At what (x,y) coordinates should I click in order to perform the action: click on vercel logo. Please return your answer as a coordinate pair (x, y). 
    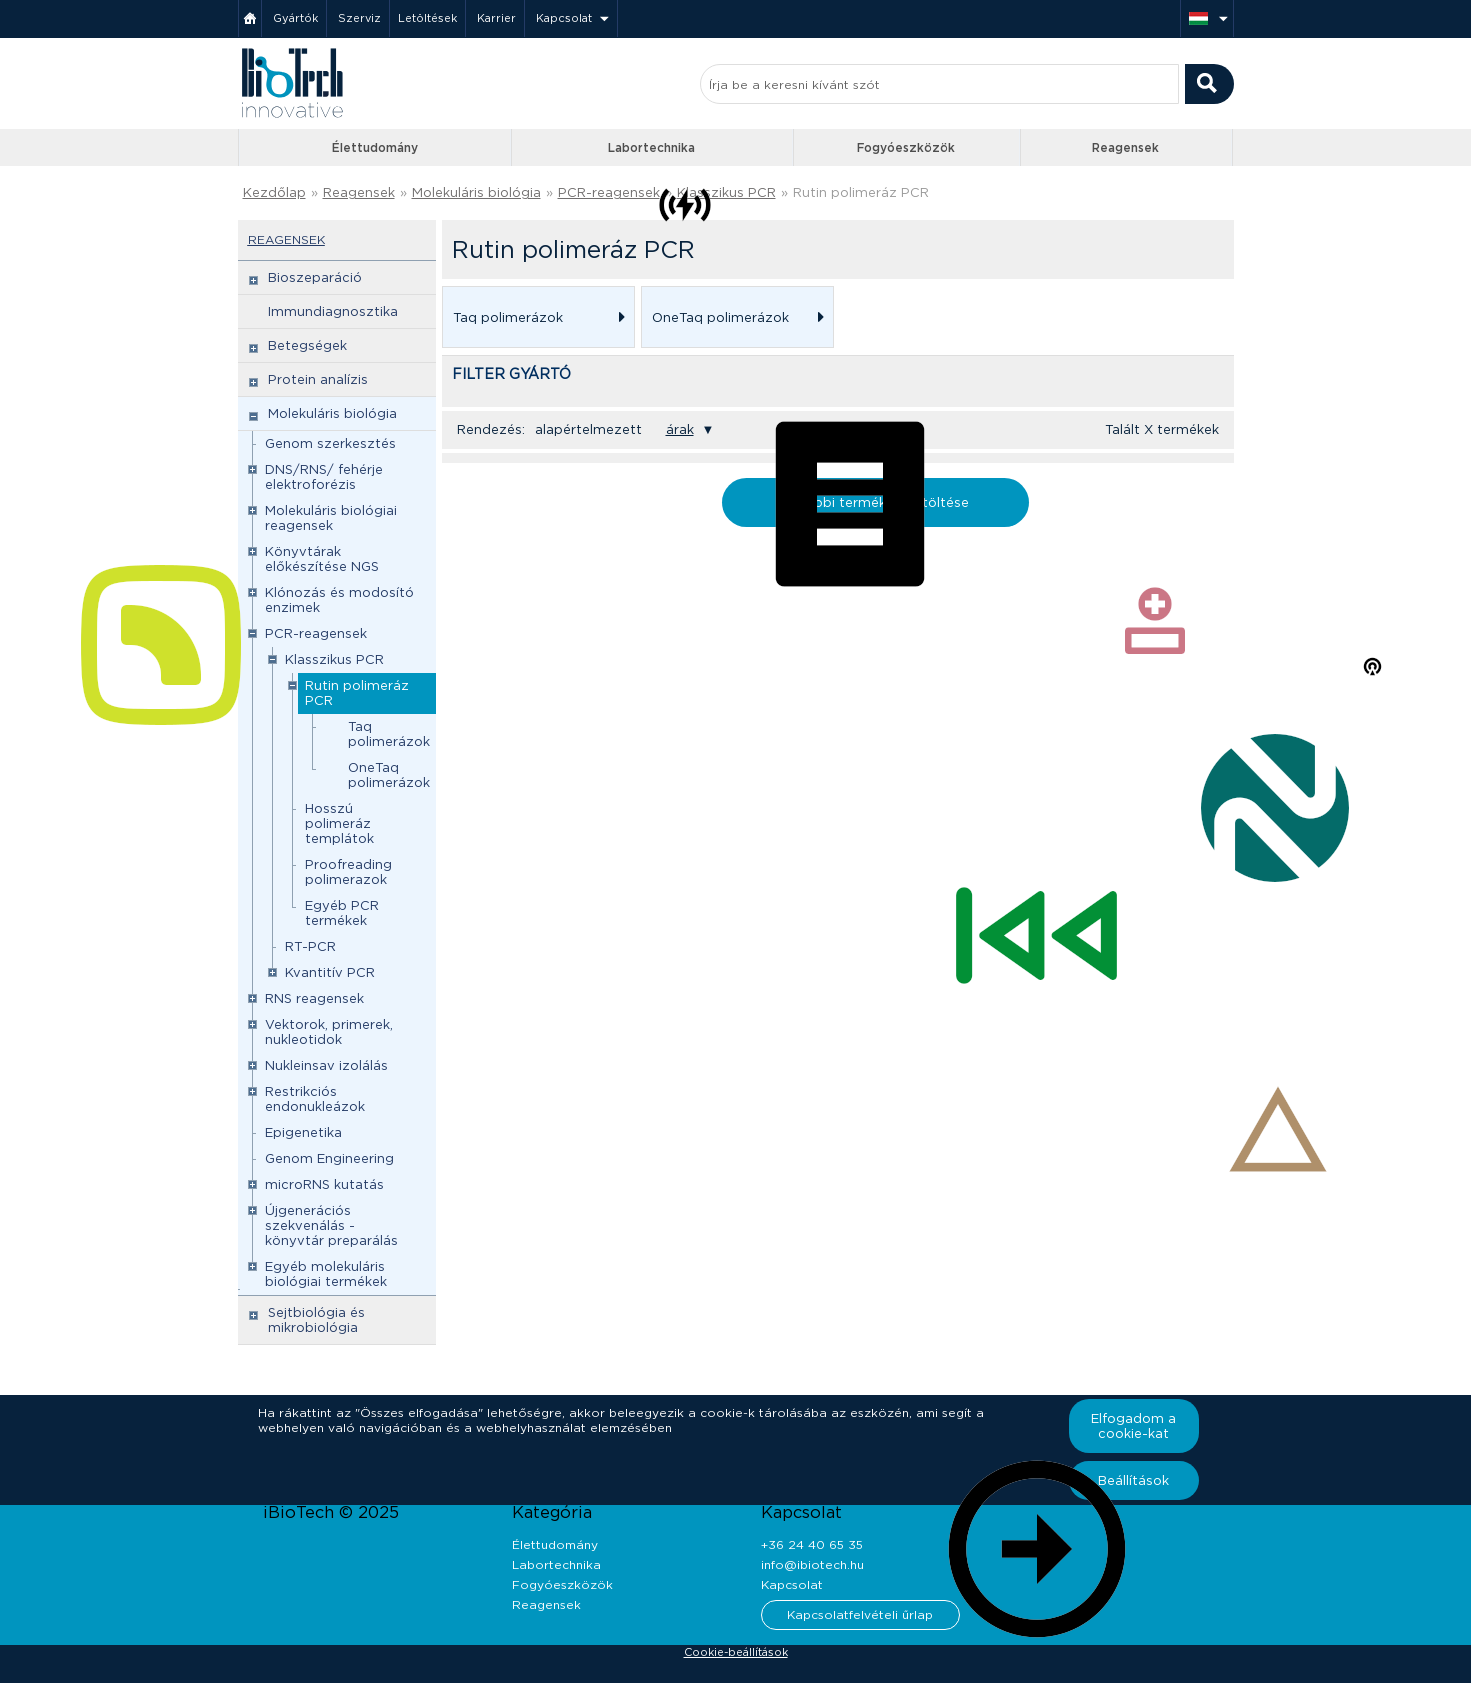
    Looking at the image, I should click on (1278, 1129).